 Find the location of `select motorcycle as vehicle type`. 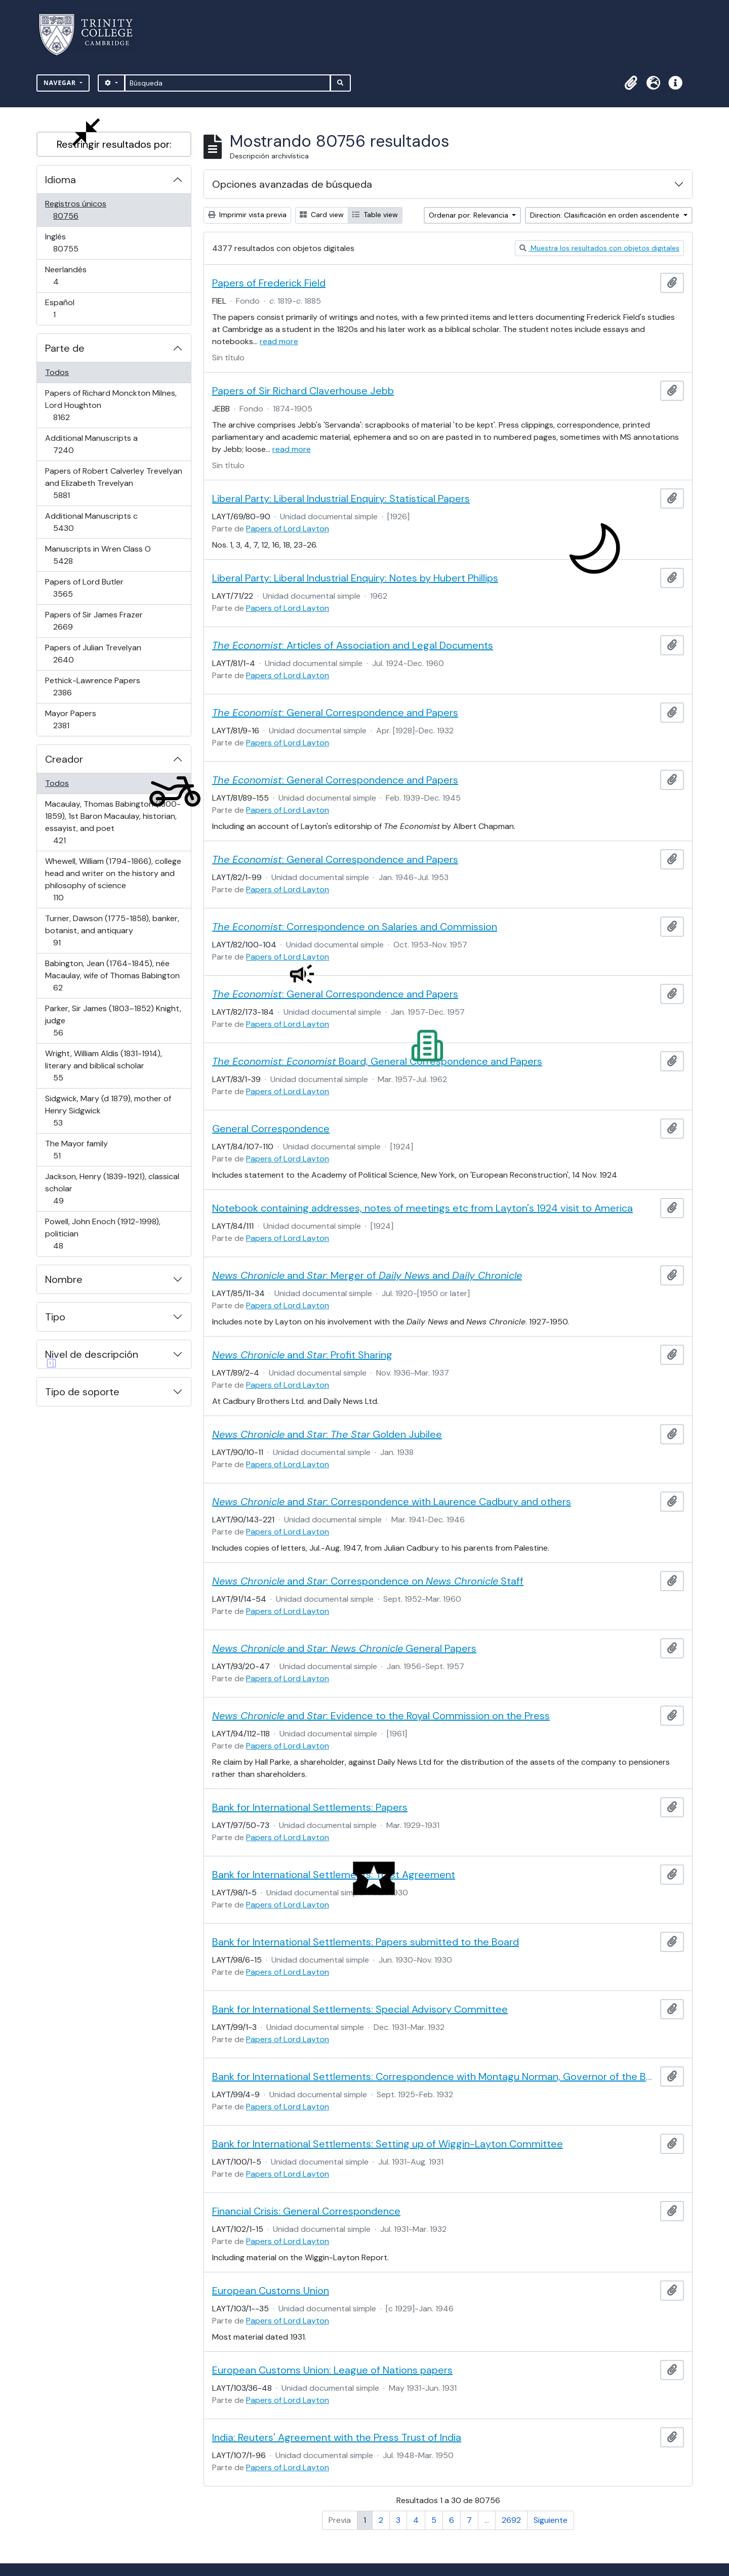

select motorcycle as vehicle type is located at coordinates (175, 792).